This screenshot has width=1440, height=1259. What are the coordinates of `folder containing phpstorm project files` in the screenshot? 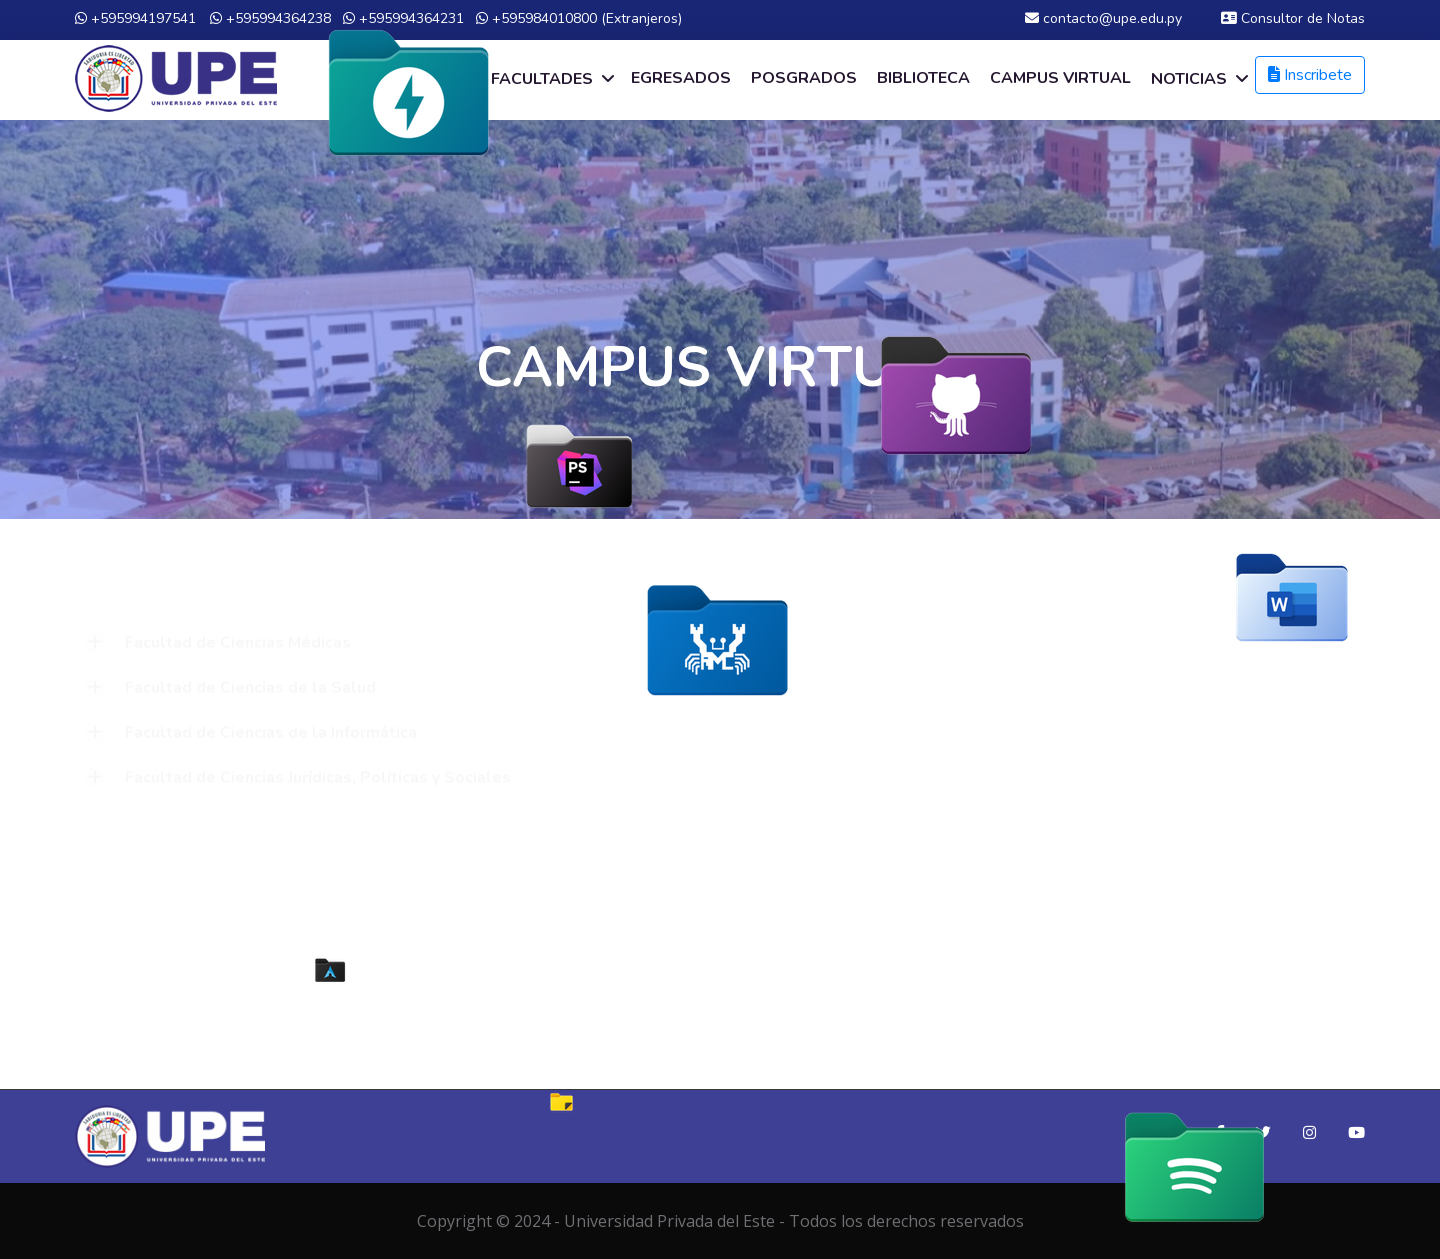 It's located at (579, 469).